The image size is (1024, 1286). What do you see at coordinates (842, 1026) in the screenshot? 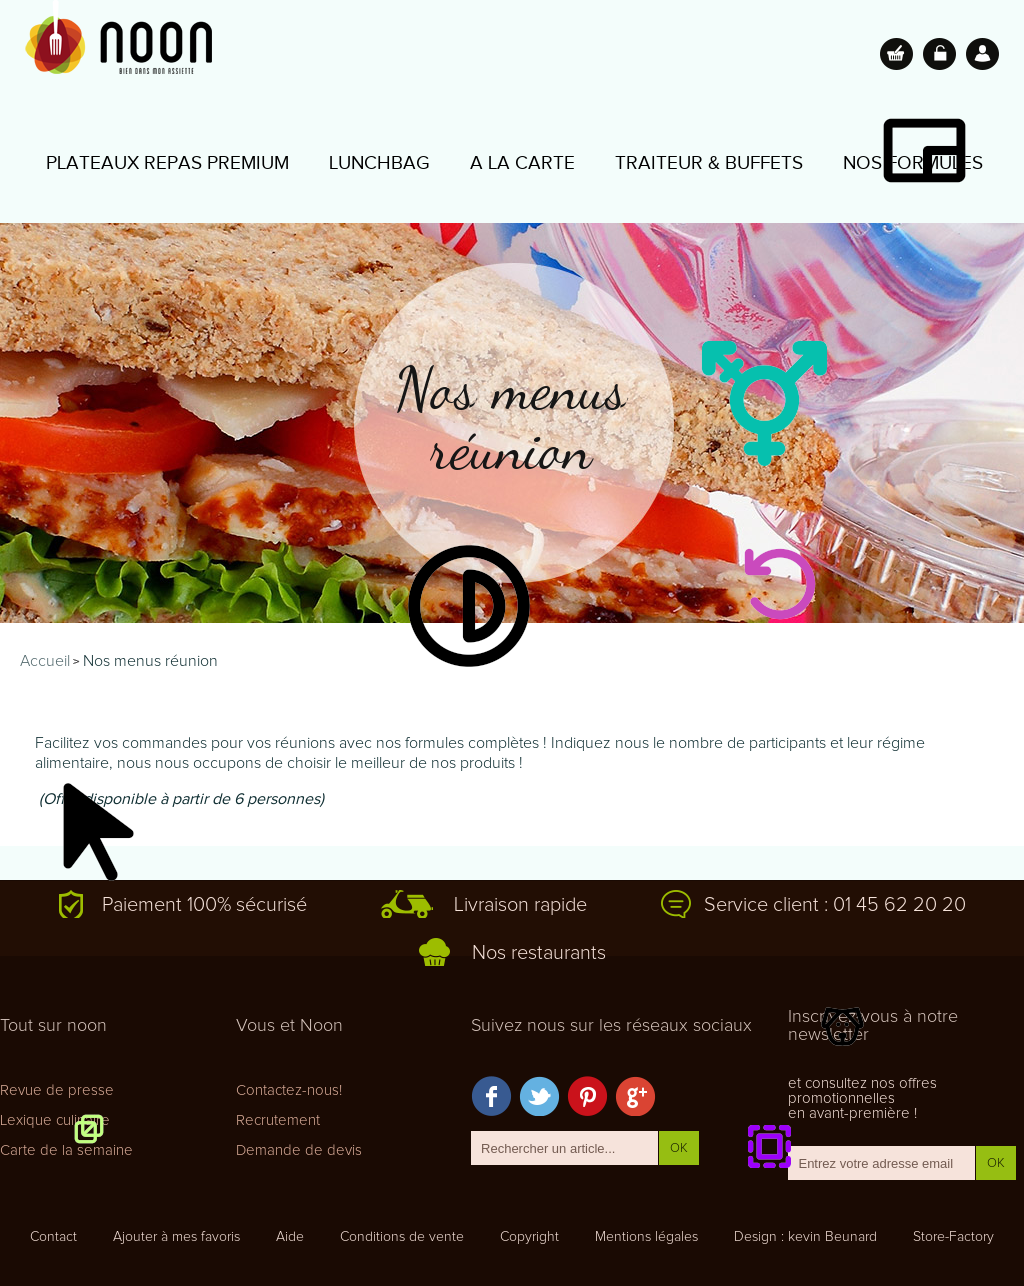
I see `browse pet-related content or services` at bounding box center [842, 1026].